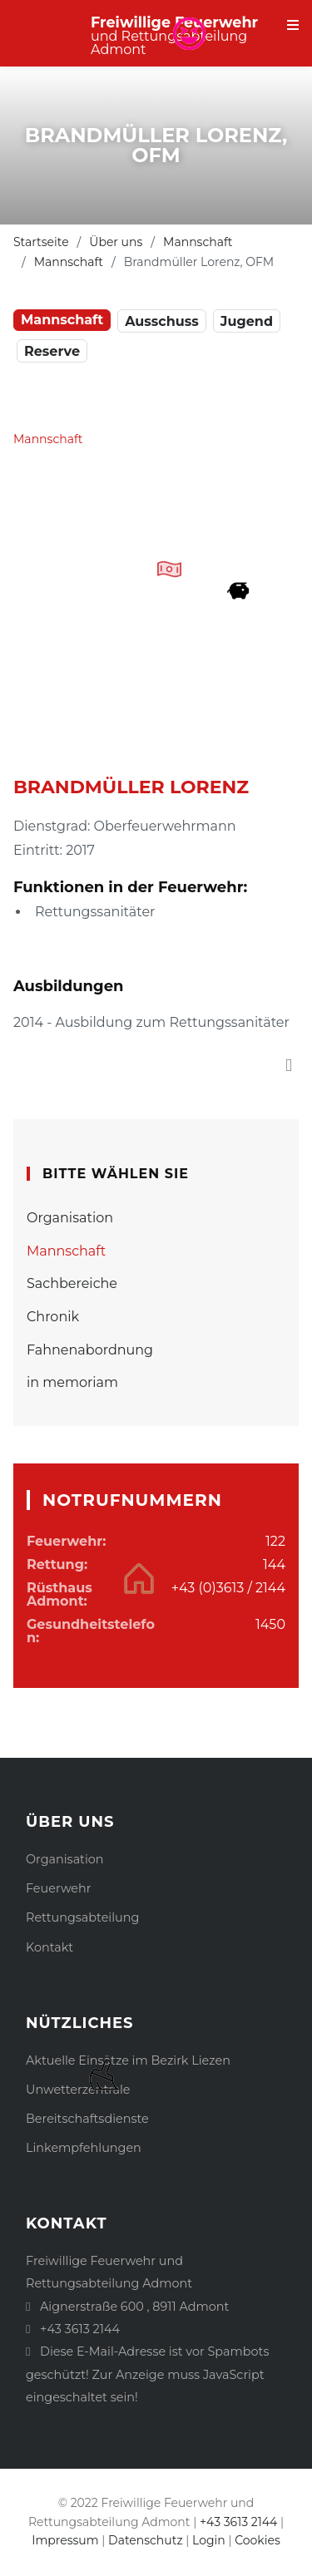  What do you see at coordinates (103, 2075) in the screenshot?
I see `clear or clean up data` at bounding box center [103, 2075].